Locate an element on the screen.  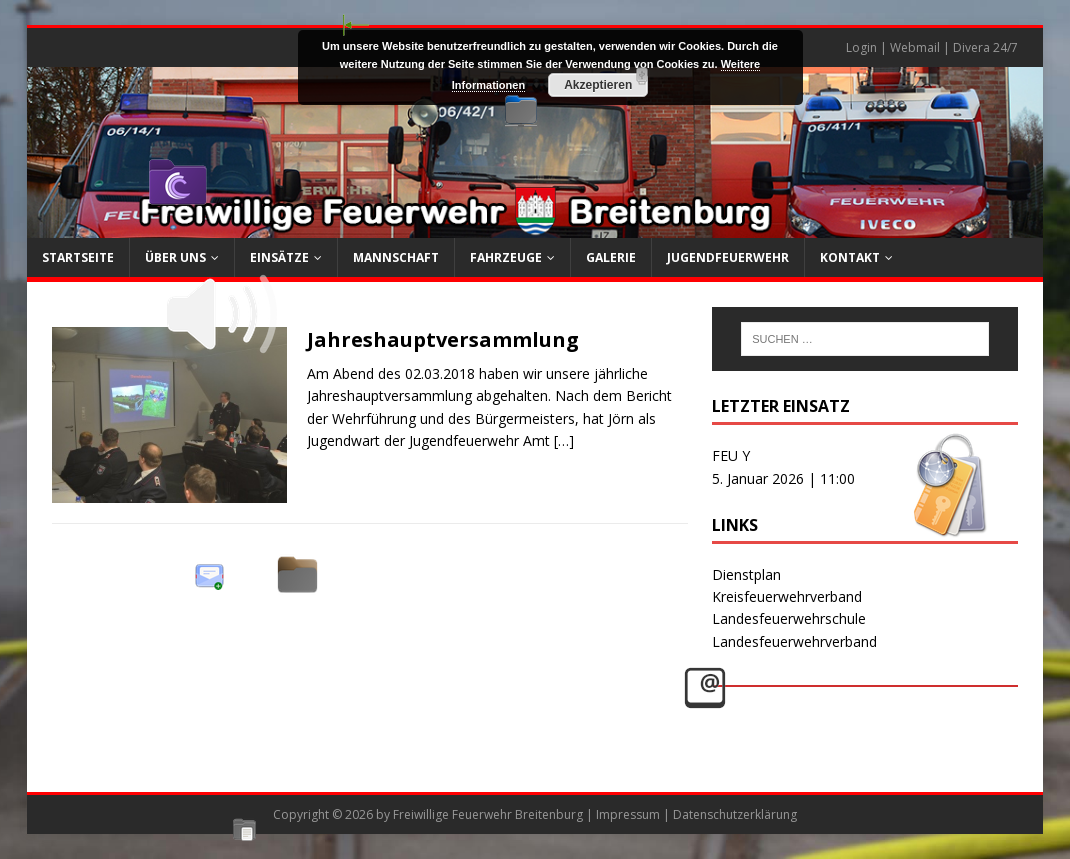
open folder containing bittorrent downloads is located at coordinates (177, 183).